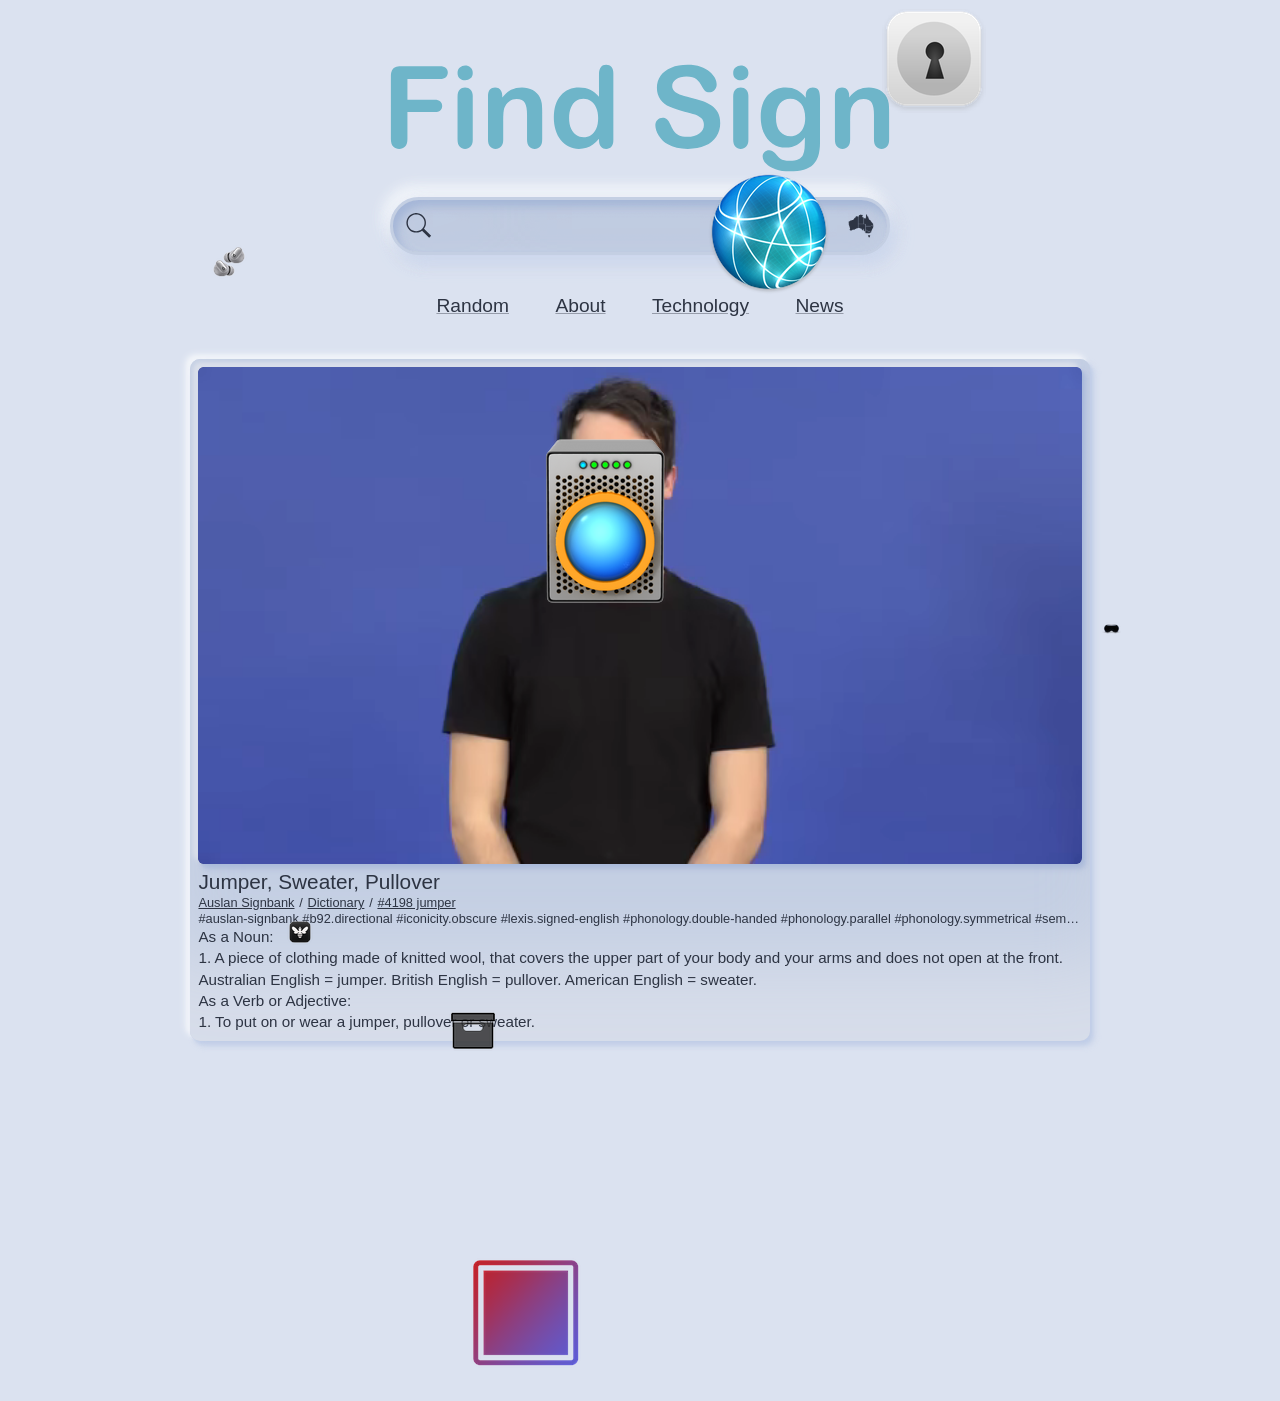  I want to click on connect beats studio buds via bluetooth, so click(229, 262).